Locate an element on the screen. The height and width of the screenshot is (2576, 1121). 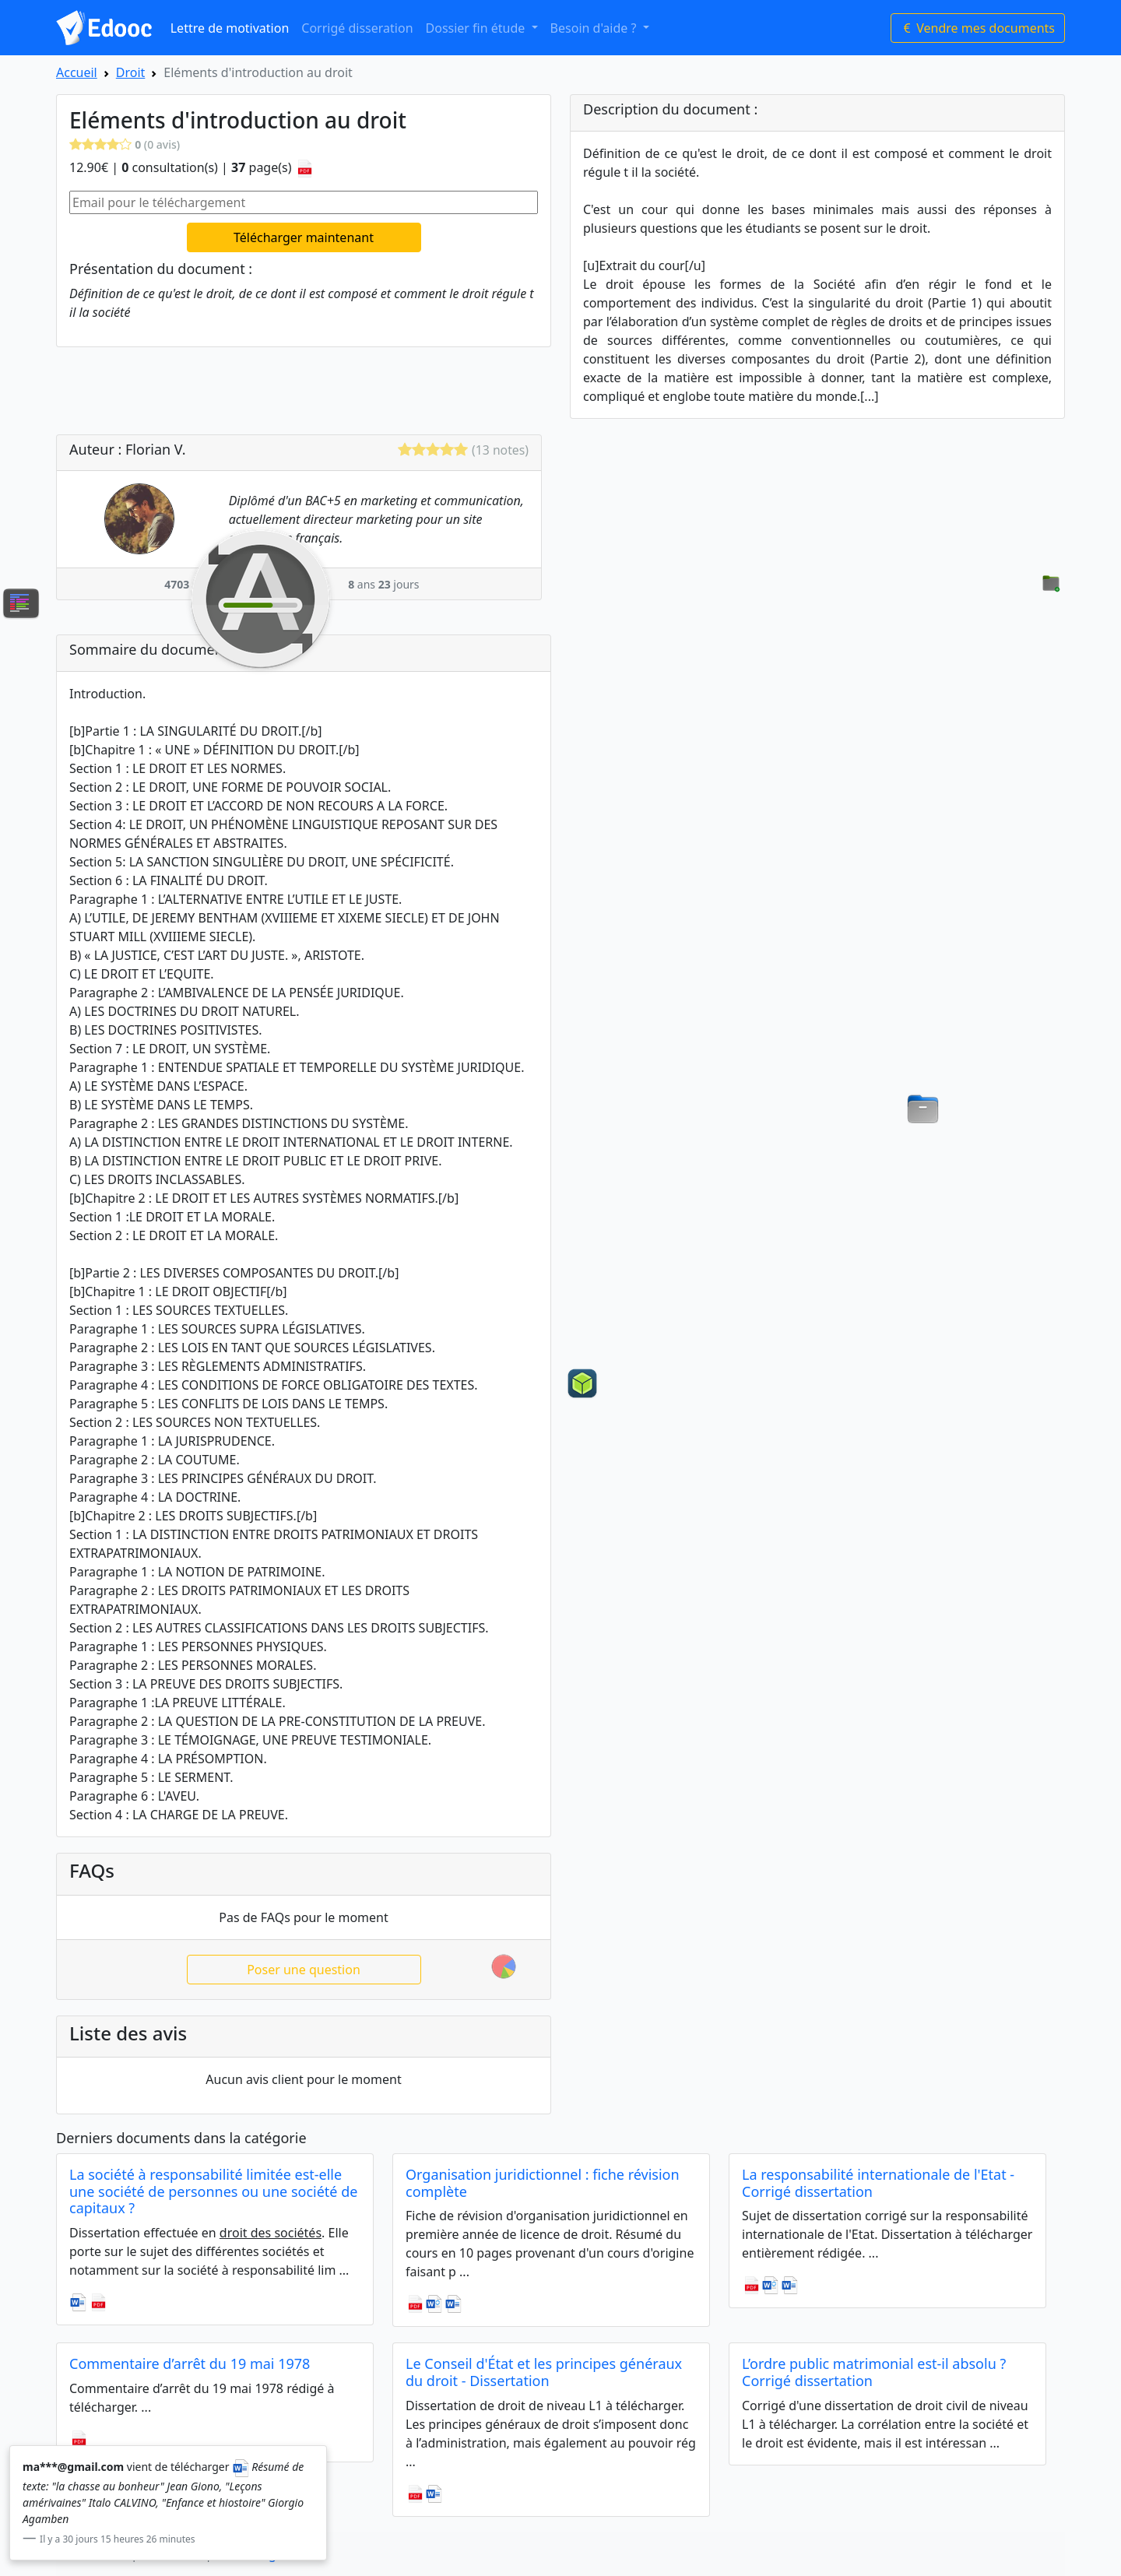
open software development tools is located at coordinates (21, 603).